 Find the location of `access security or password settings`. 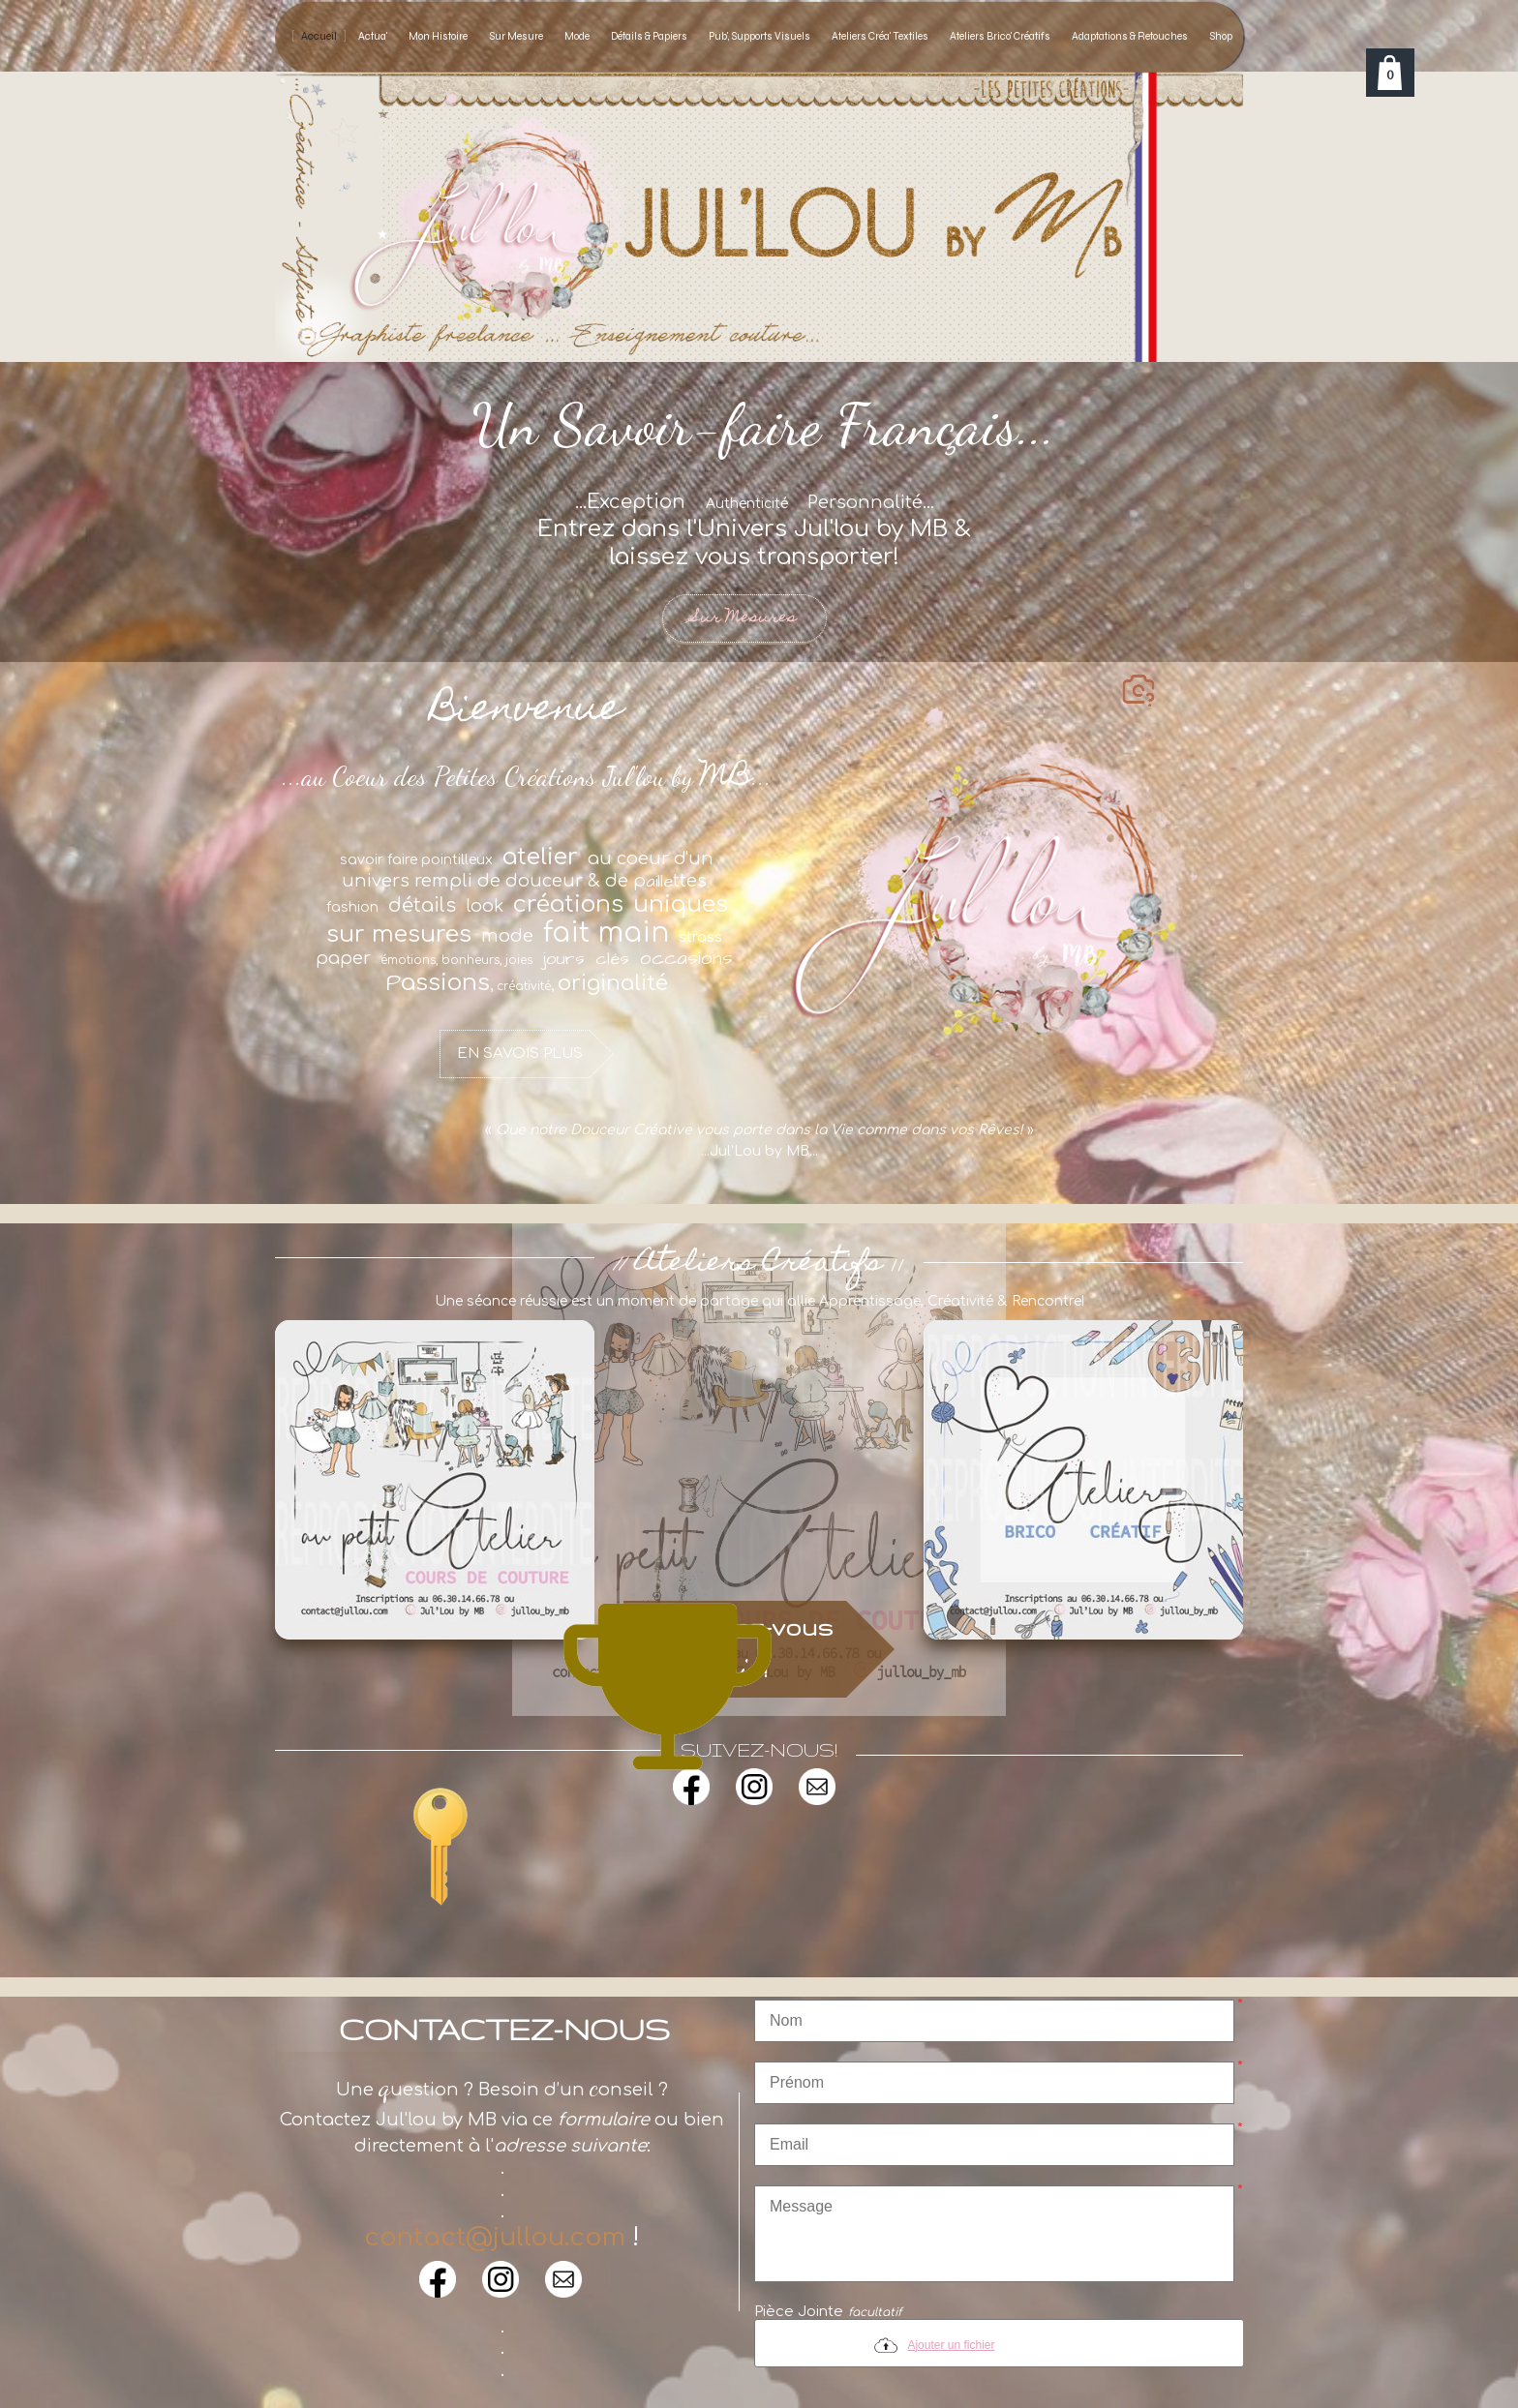

access security or password settings is located at coordinates (440, 1847).